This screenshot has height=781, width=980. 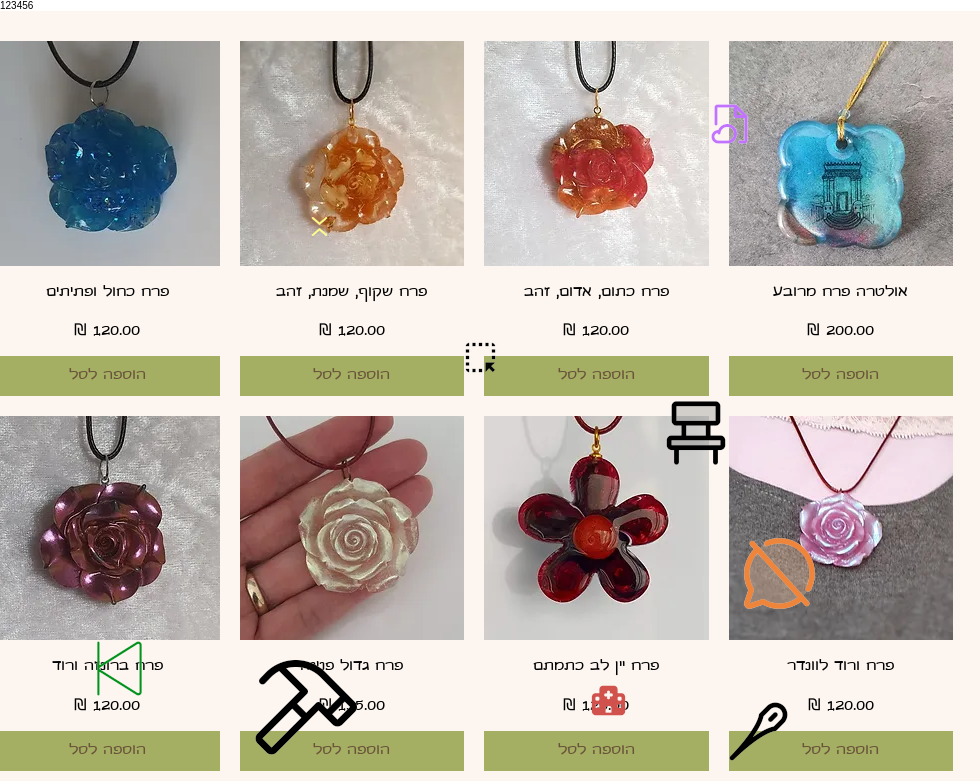 What do you see at coordinates (119, 668) in the screenshot?
I see `skip to previous track` at bounding box center [119, 668].